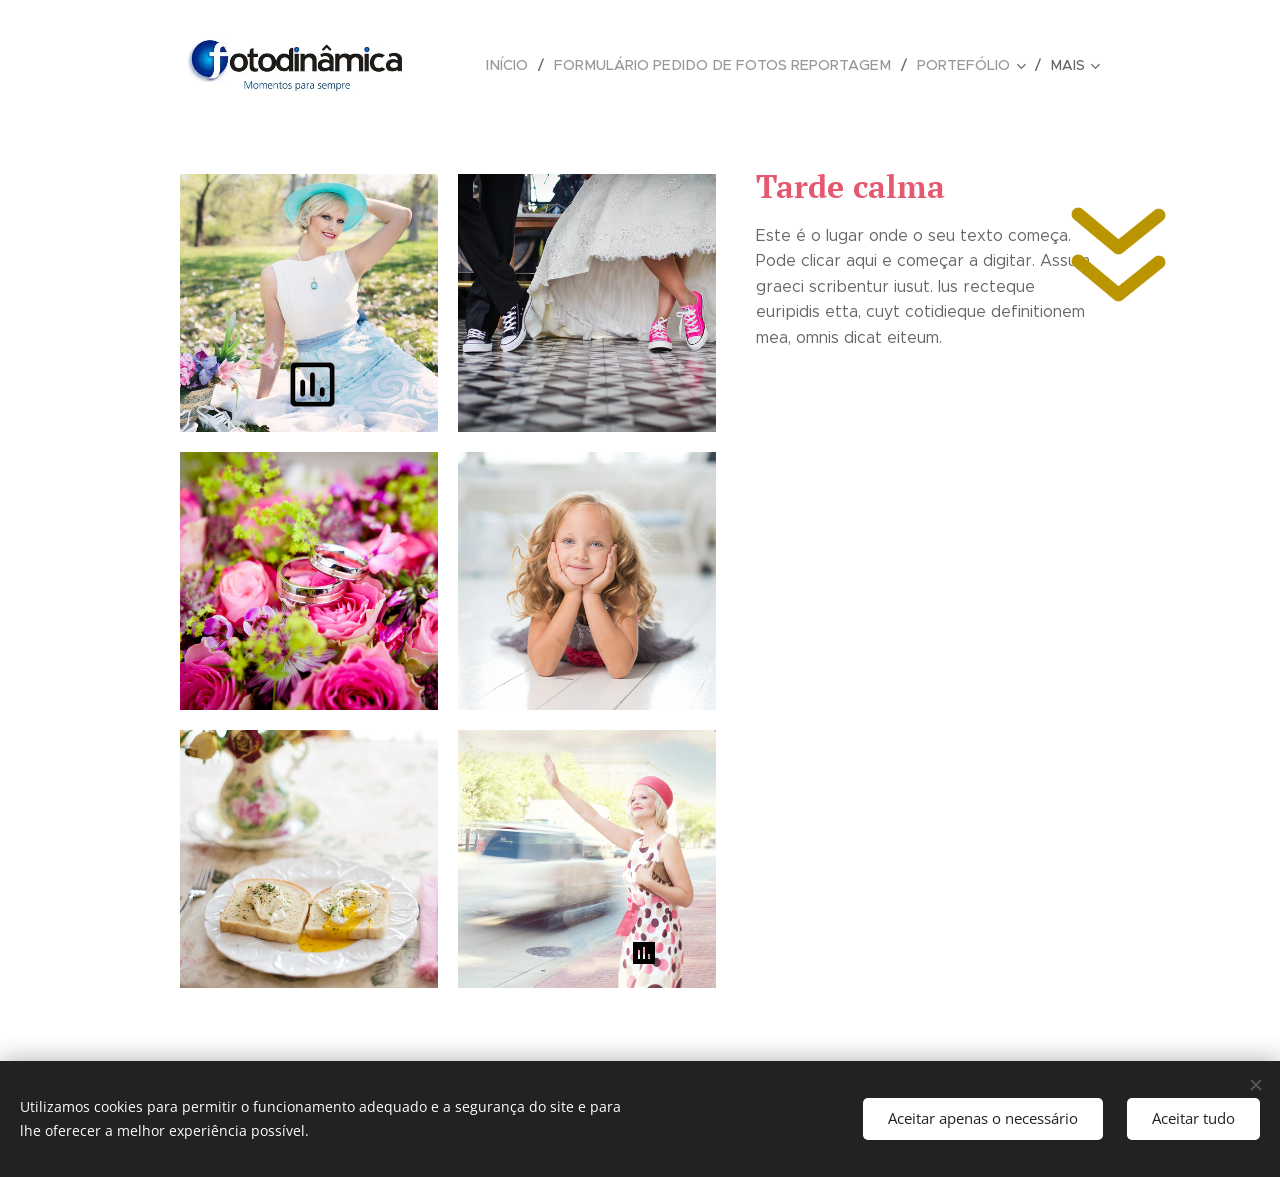  Describe the element at coordinates (1118, 254) in the screenshot. I see `expand content or show more items` at that location.